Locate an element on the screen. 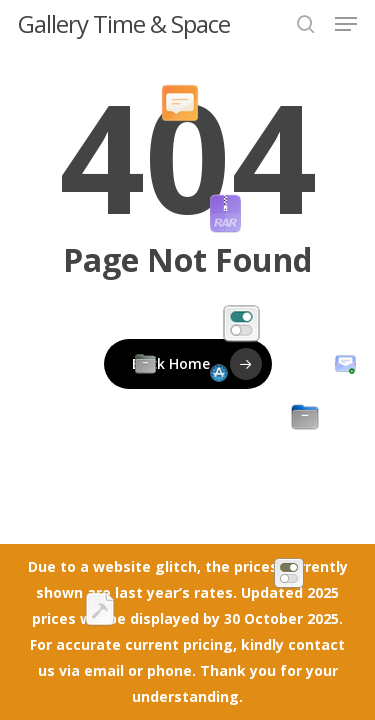 The width and height of the screenshot is (375, 720). compose a new email message is located at coordinates (345, 363).